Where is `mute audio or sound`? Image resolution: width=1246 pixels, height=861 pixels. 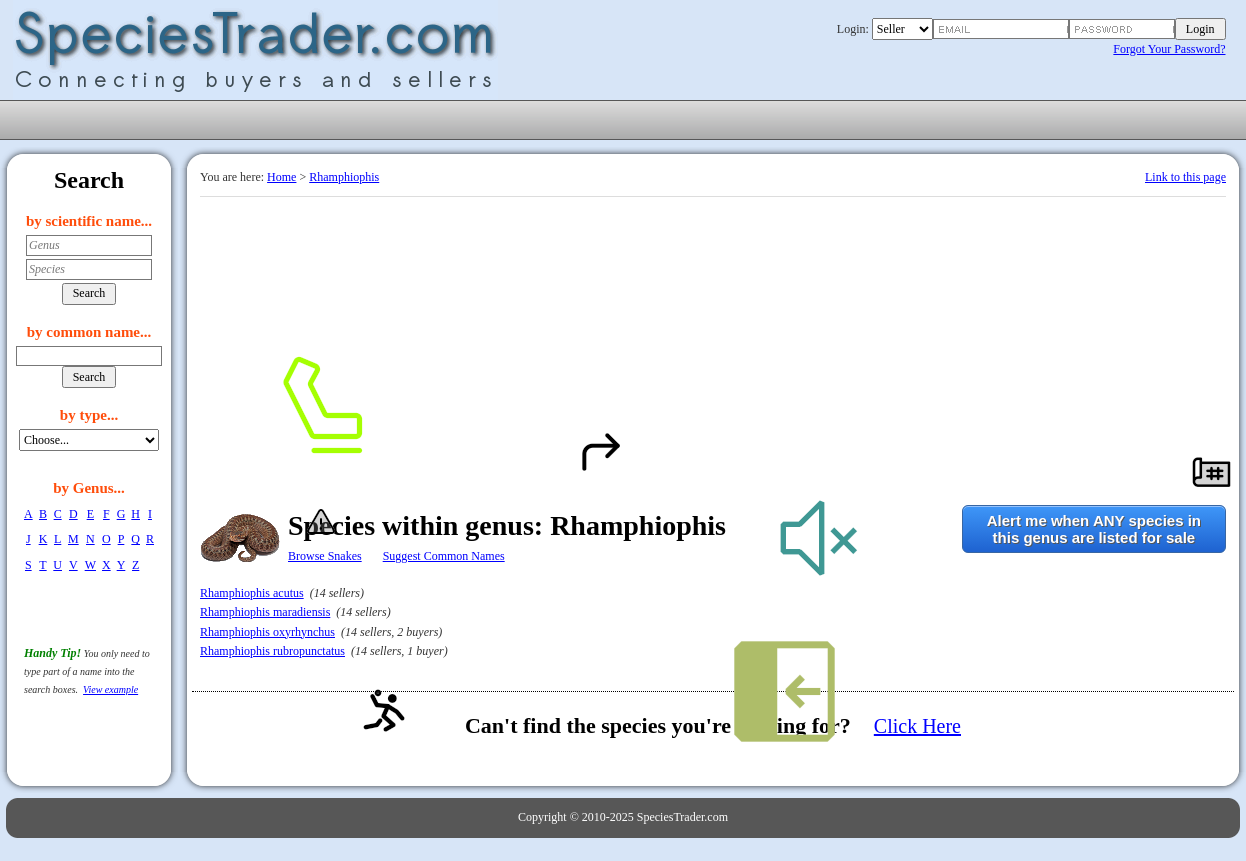 mute audio or sound is located at coordinates (819, 538).